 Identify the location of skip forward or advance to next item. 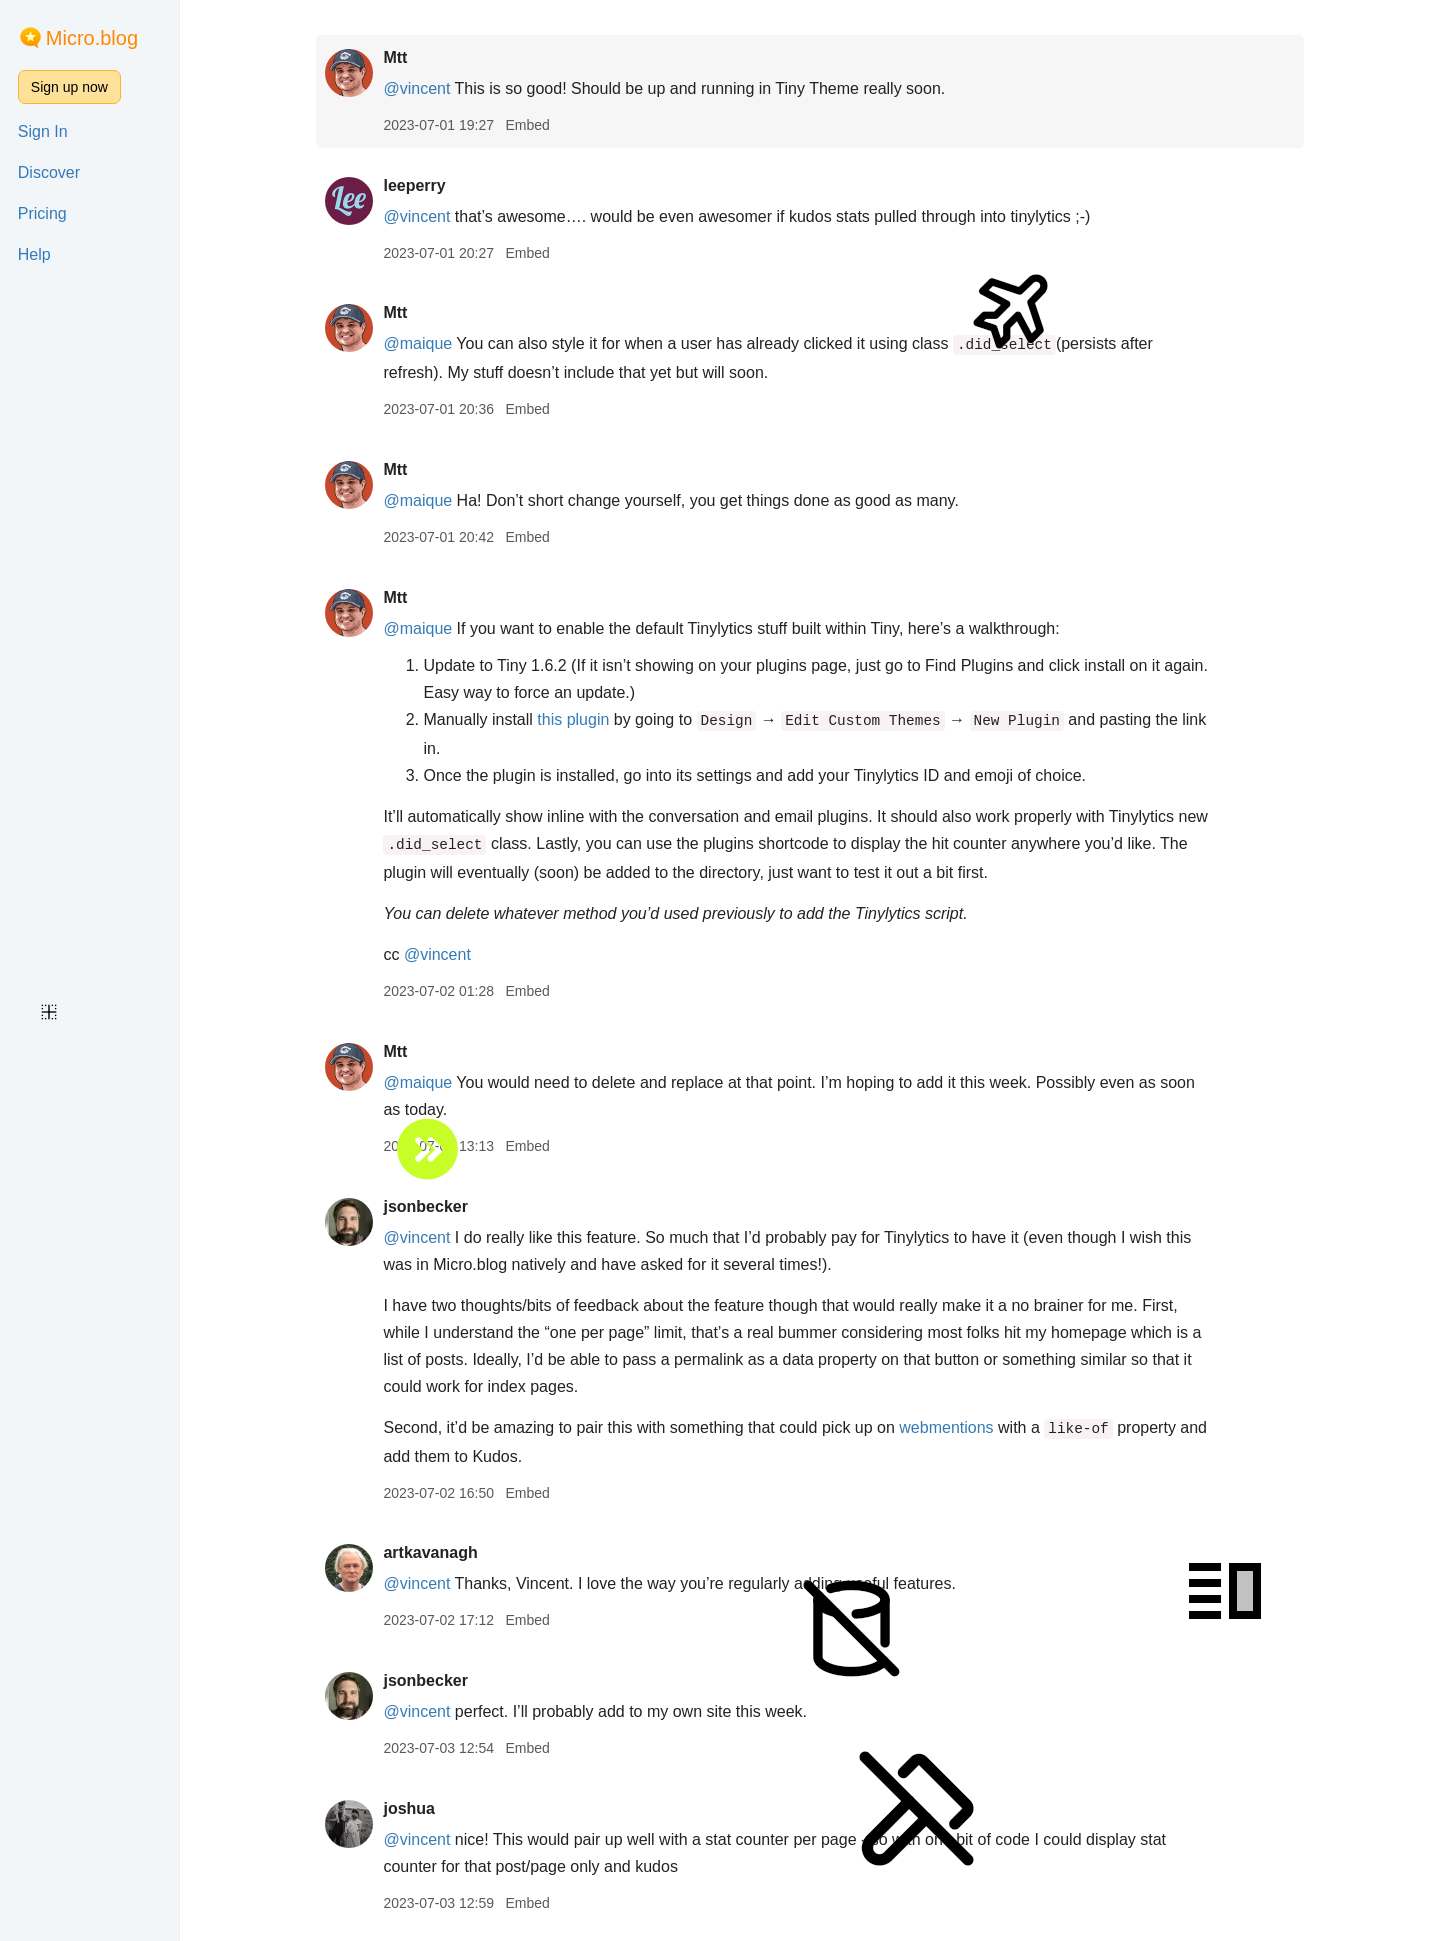
(427, 1149).